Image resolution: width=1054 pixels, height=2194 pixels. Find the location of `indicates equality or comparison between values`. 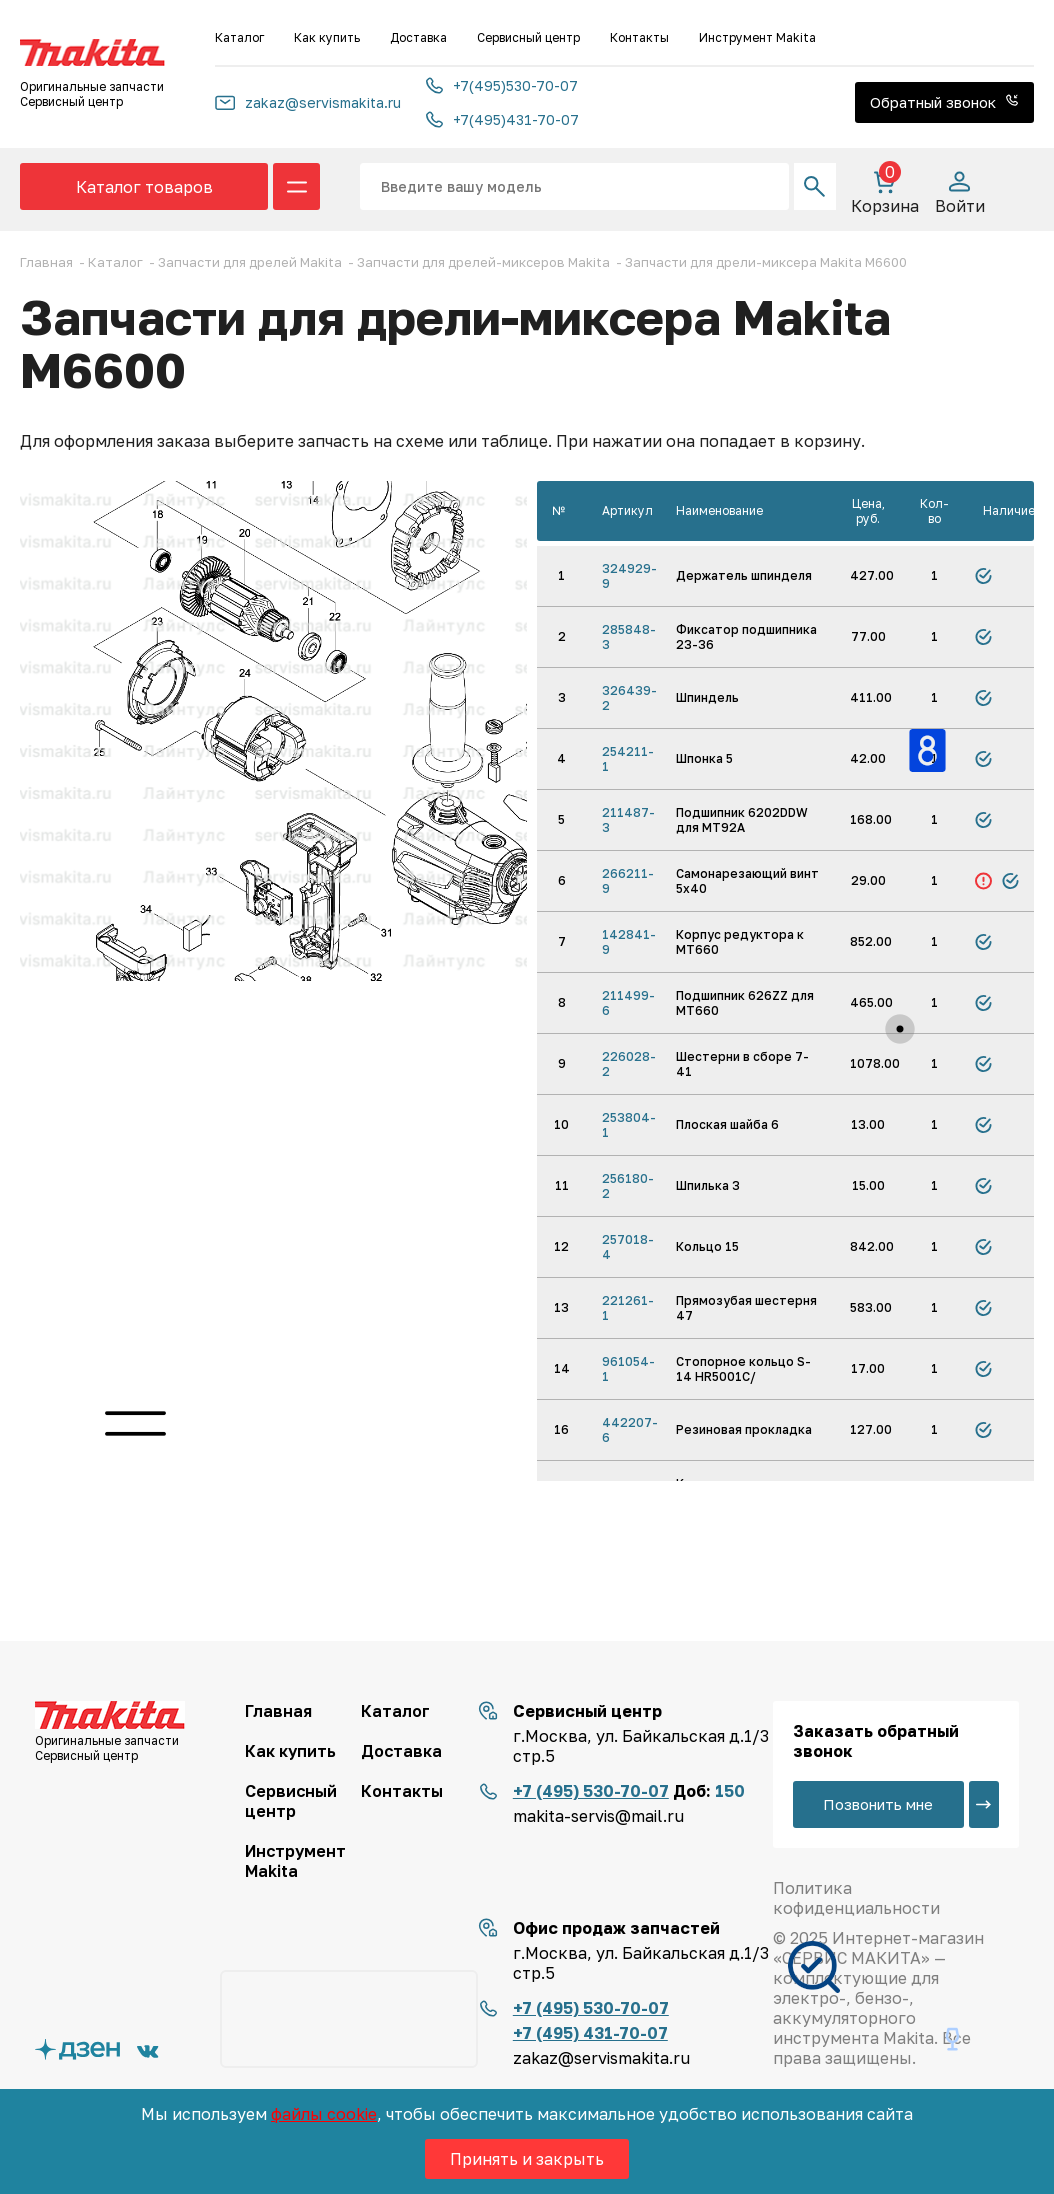

indicates equality or comparison between values is located at coordinates (135, 1423).